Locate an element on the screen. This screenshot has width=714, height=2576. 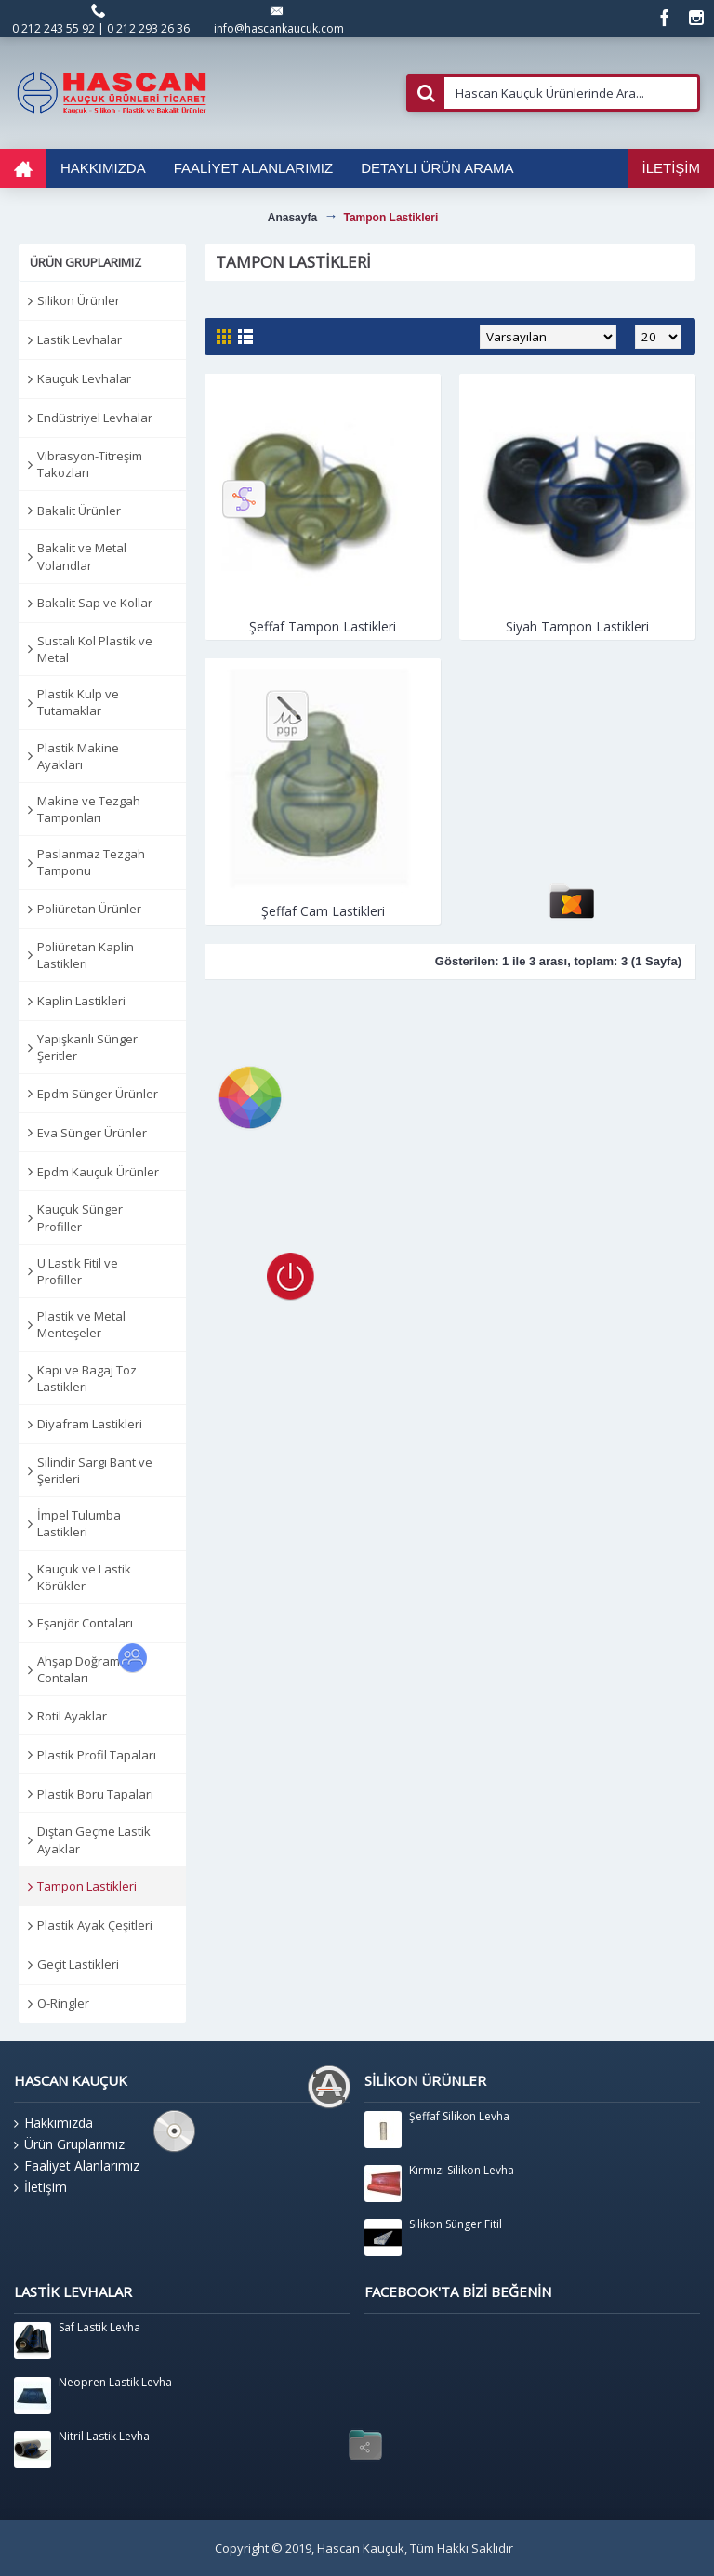
access user account and personal settings is located at coordinates (132, 1657).